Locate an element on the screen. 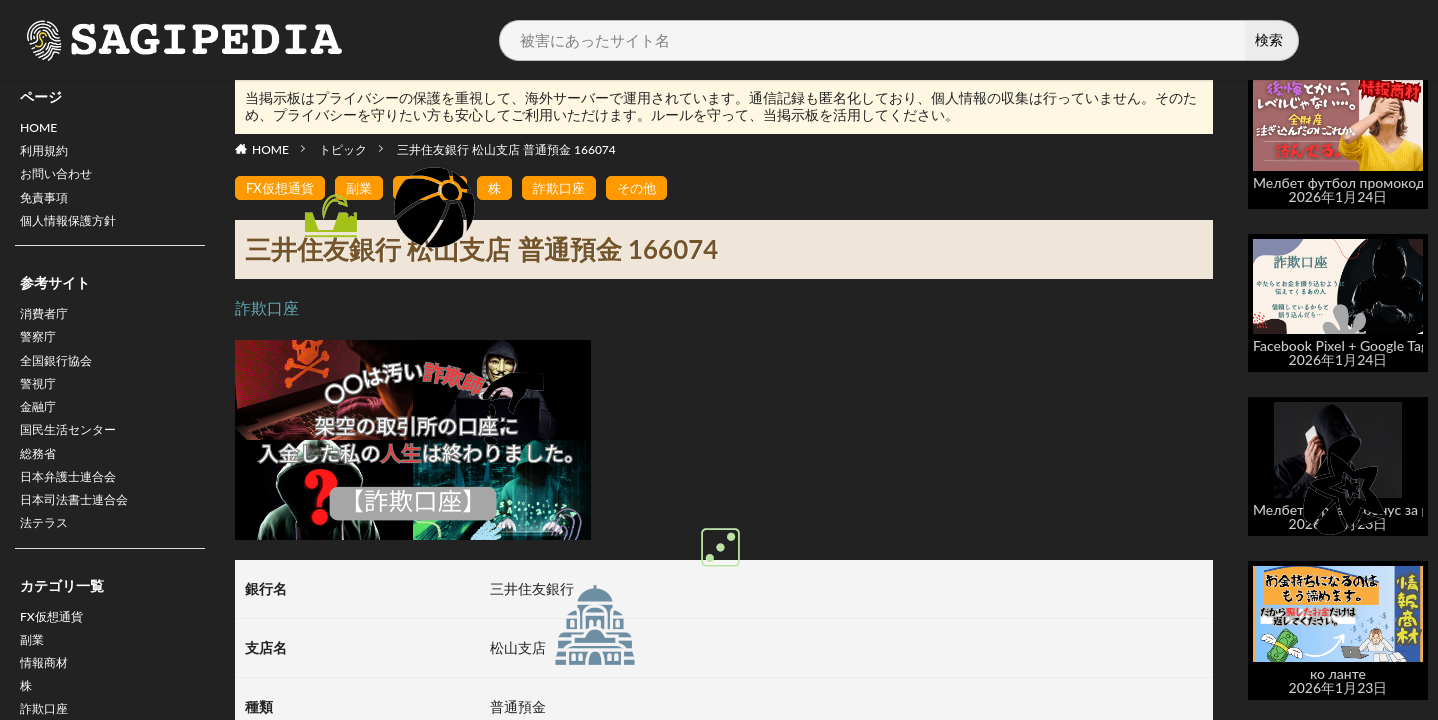  launch trench assault game mode is located at coordinates (330, 211).